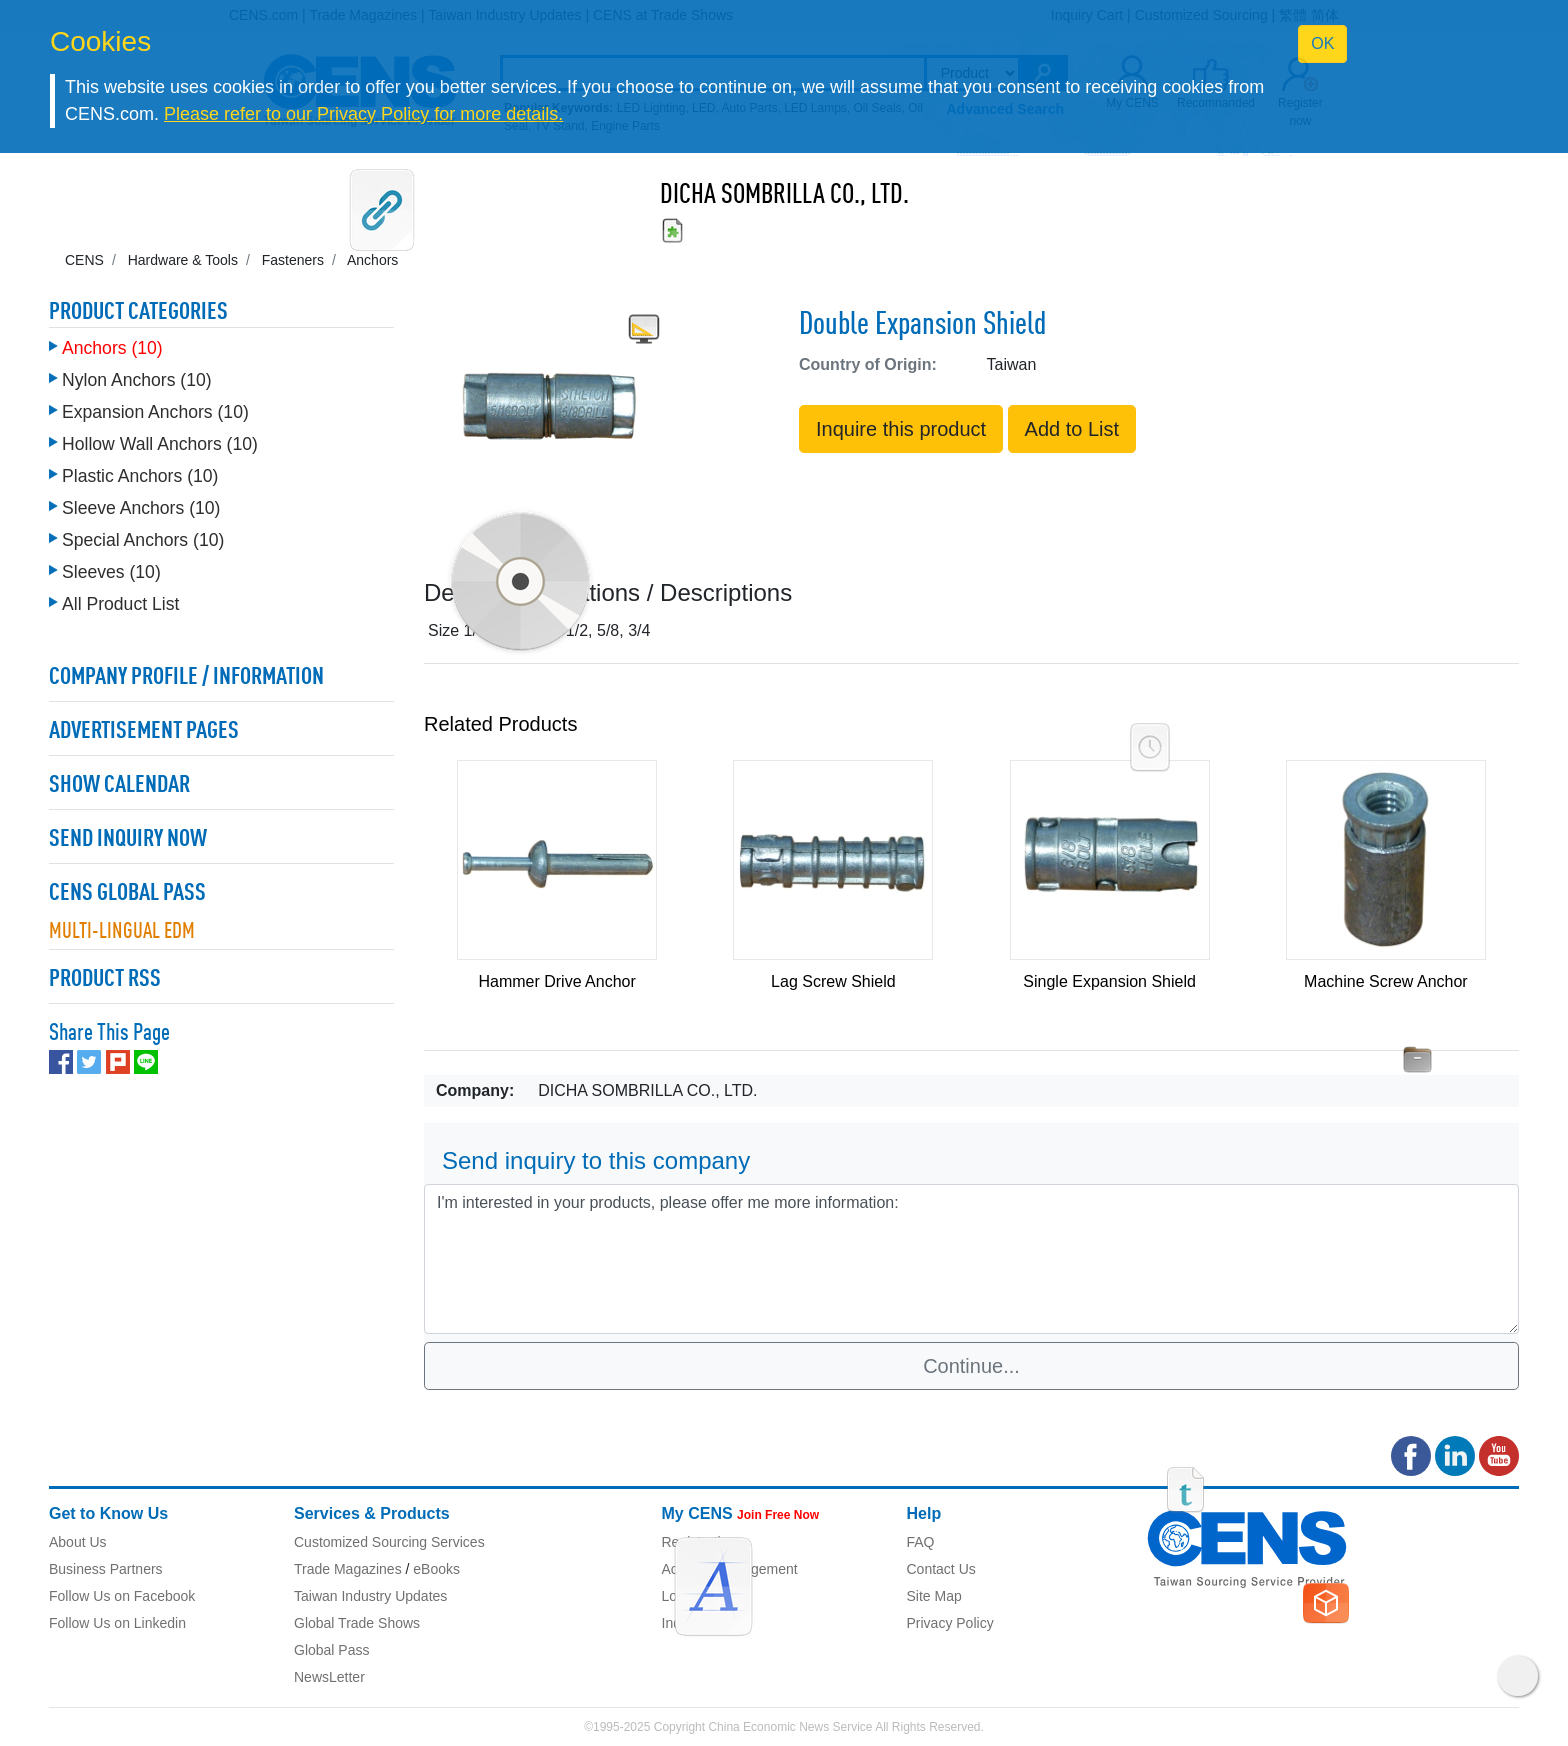 The image size is (1568, 1746). Describe the element at coordinates (1150, 747) in the screenshot. I see `image is currently loading` at that location.